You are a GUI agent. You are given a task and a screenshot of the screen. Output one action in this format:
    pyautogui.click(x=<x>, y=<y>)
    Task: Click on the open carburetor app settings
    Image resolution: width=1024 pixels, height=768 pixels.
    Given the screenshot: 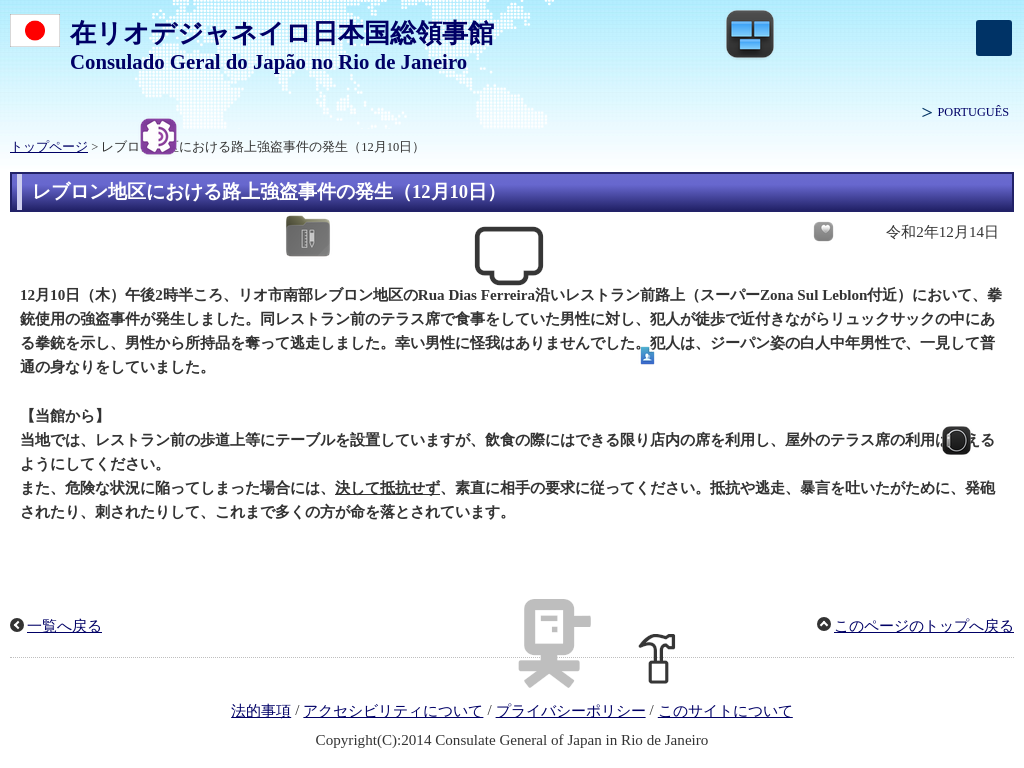 What is the action you would take?
    pyautogui.click(x=158, y=136)
    